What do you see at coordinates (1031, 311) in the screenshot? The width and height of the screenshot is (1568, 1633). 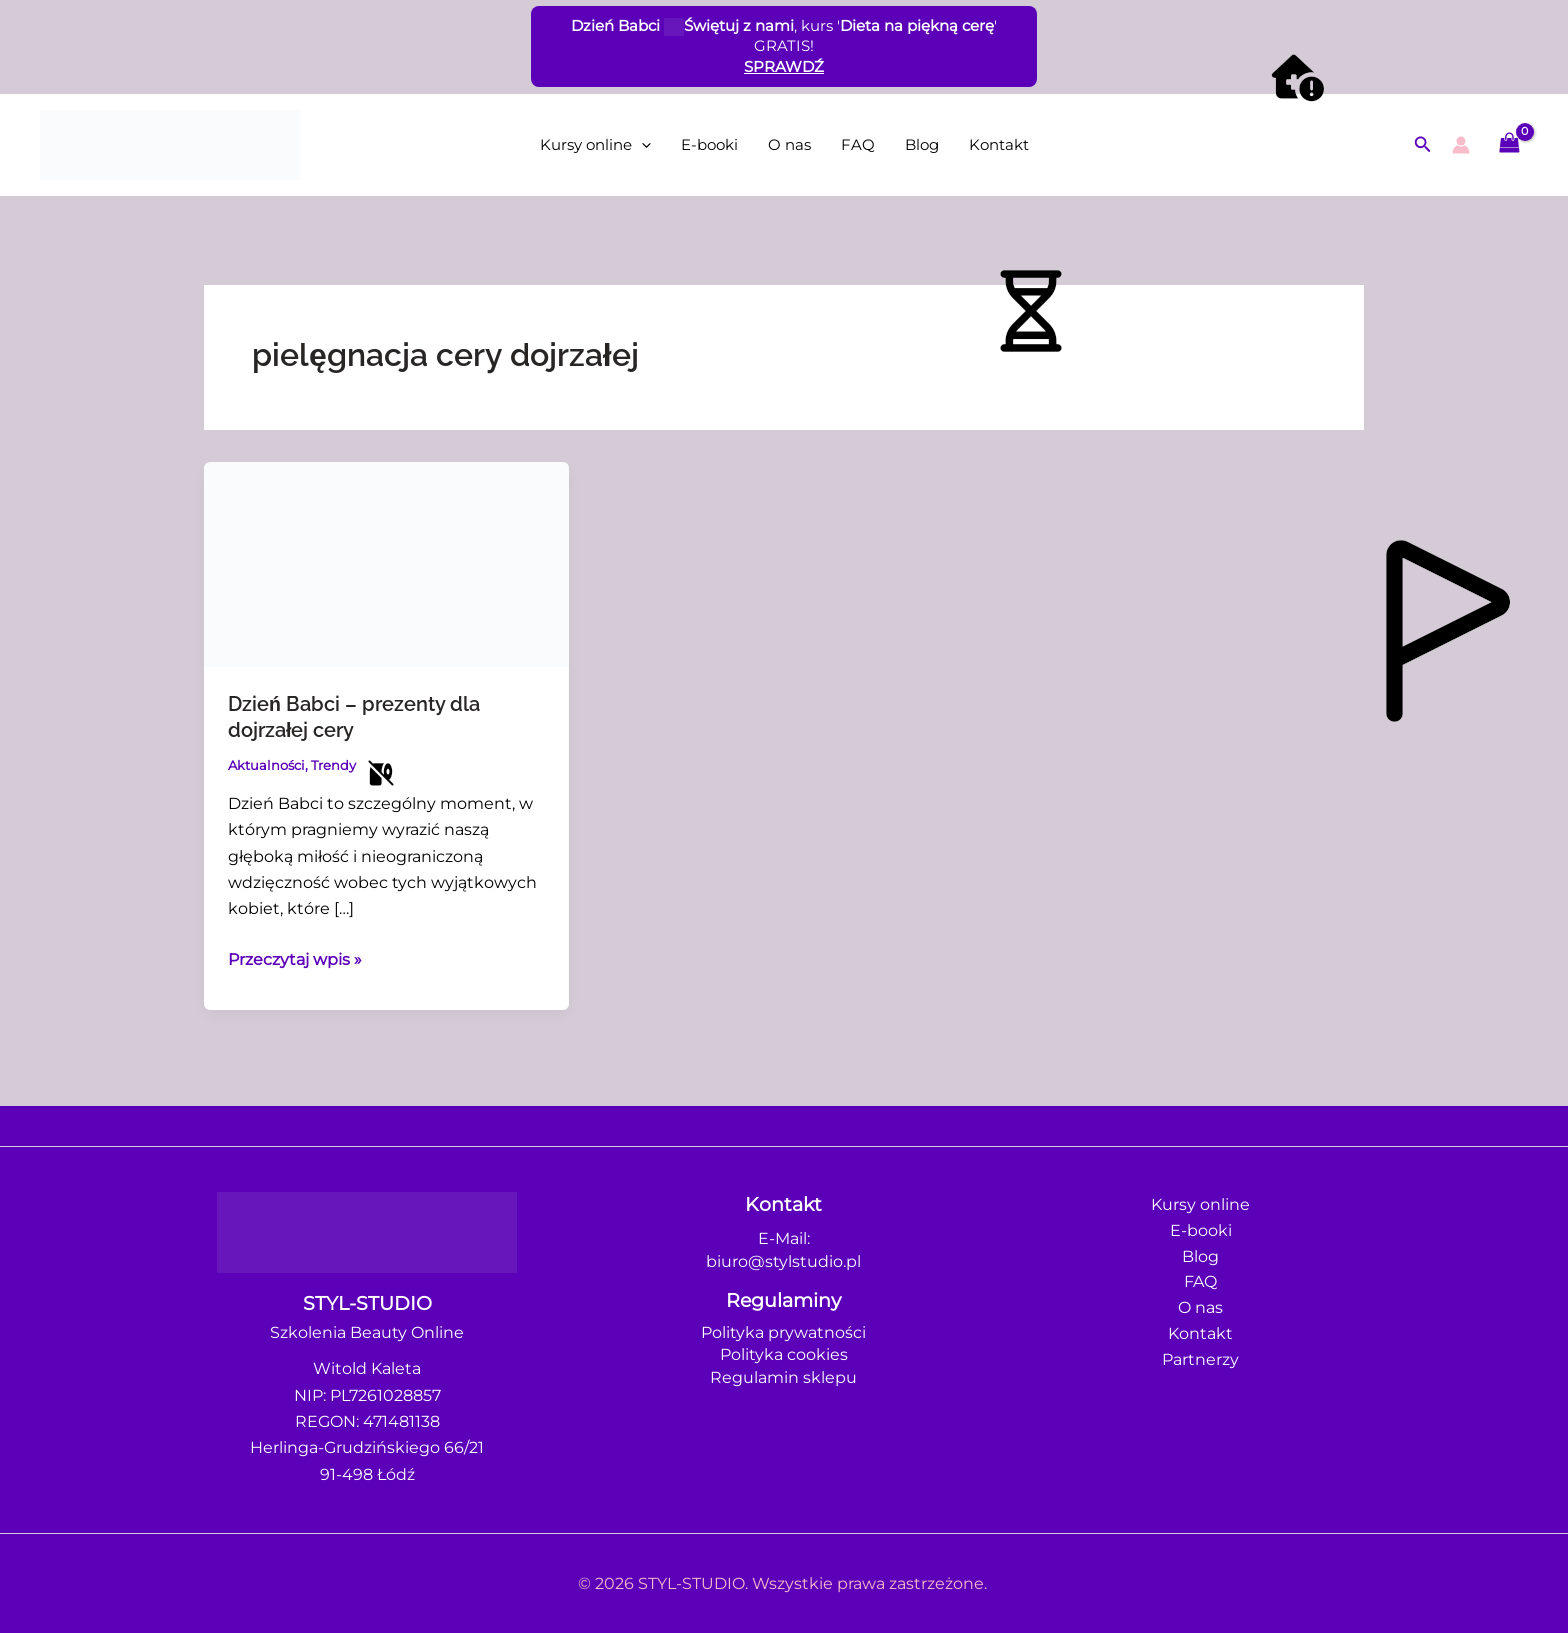 I see `indicates loading or processing in progress` at bounding box center [1031, 311].